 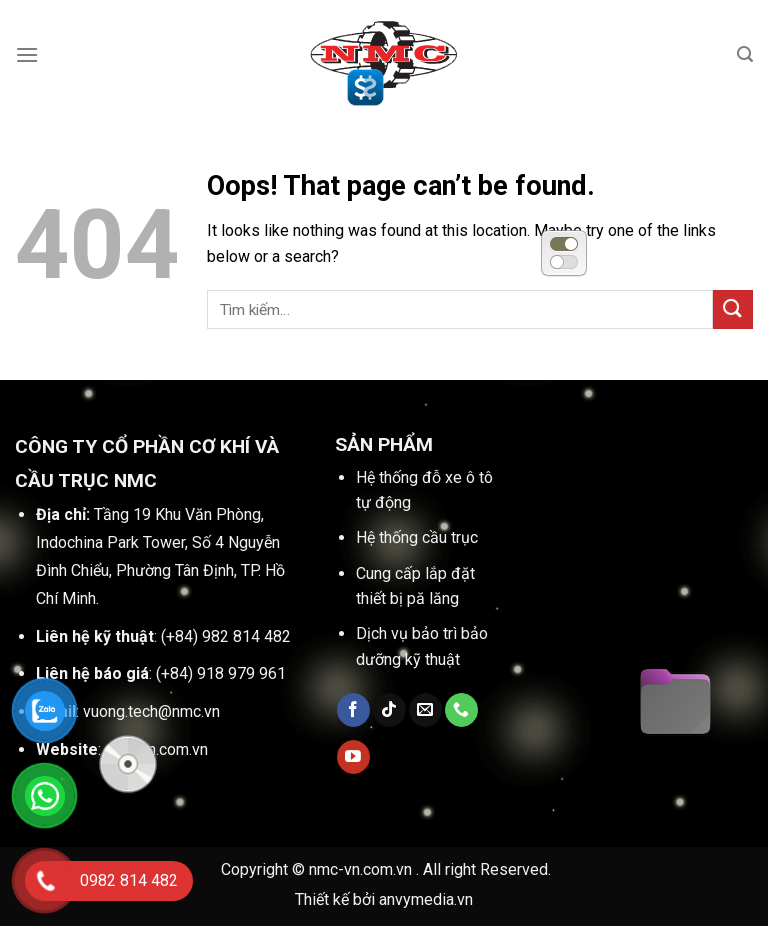 What do you see at coordinates (365, 87) in the screenshot?
I see `open fava, a web interface for beancount accounting` at bounding box center [365, 87].